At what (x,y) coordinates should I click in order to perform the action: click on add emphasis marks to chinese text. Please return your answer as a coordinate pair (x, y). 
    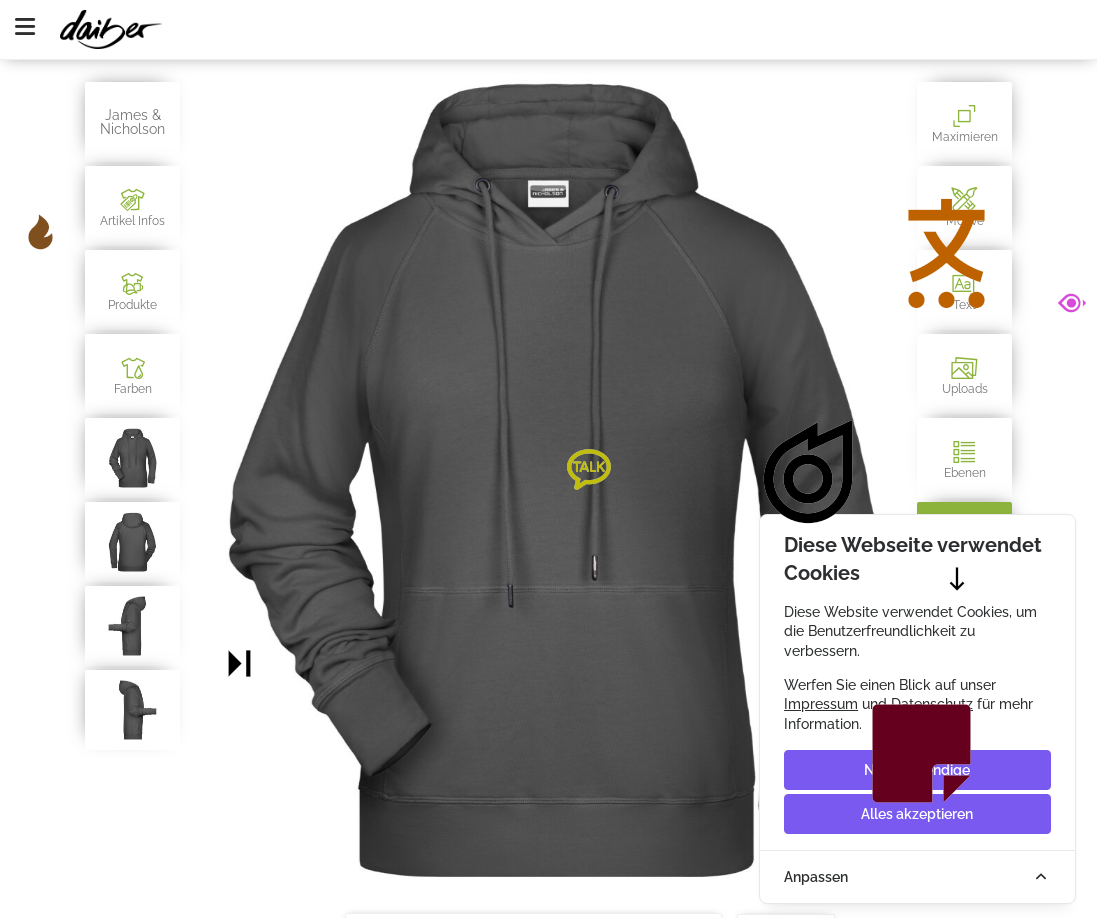
    Looking at the image, I should click on (946, 253).